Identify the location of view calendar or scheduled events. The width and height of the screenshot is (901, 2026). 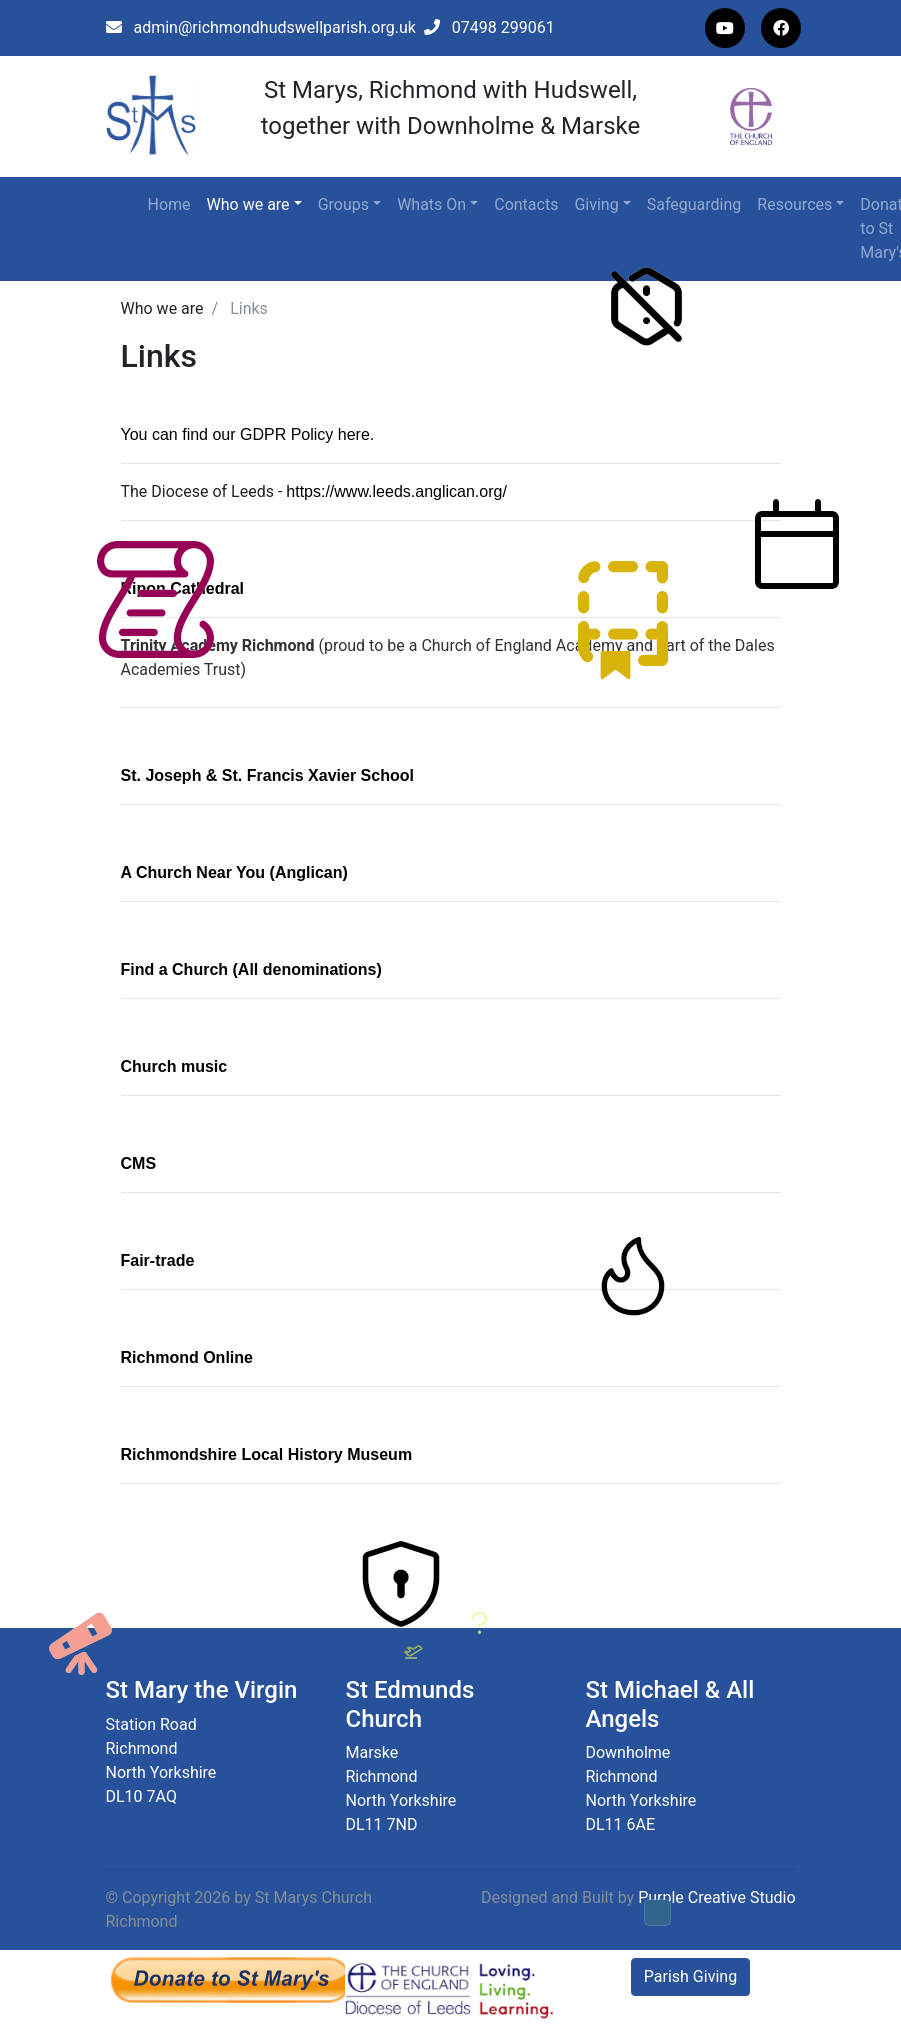
(797, 547).